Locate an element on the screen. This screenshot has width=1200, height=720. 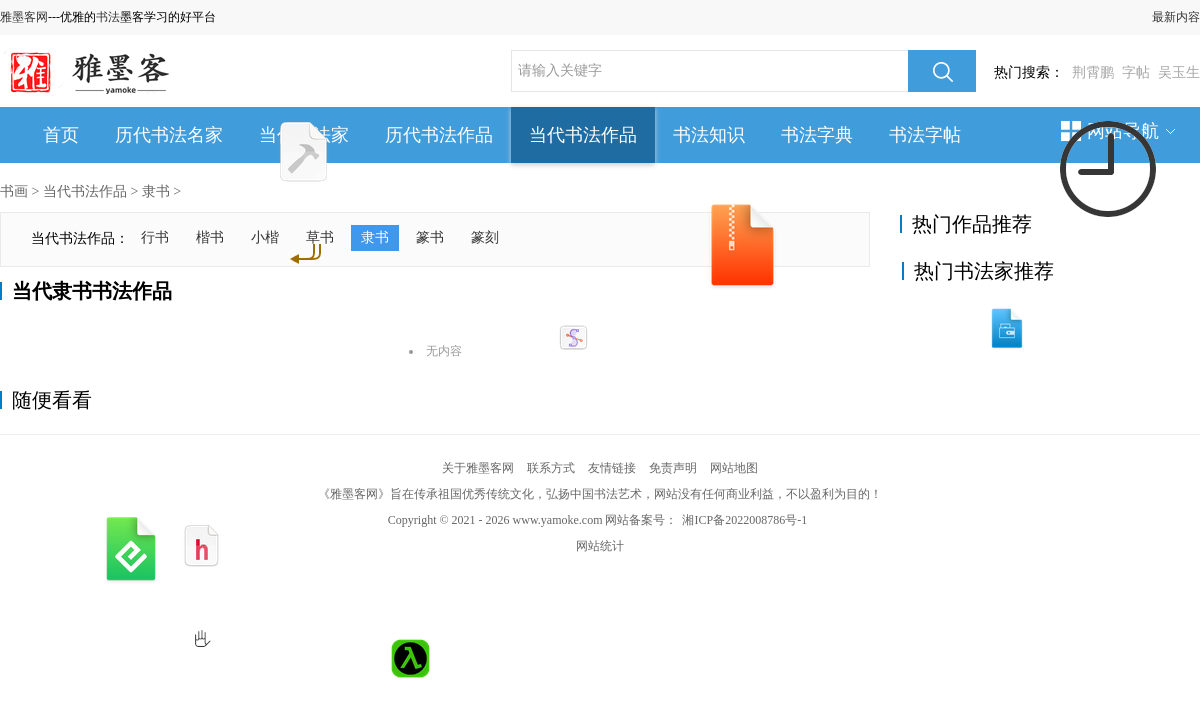
access privacy settings is located at coordinates (202, 638).